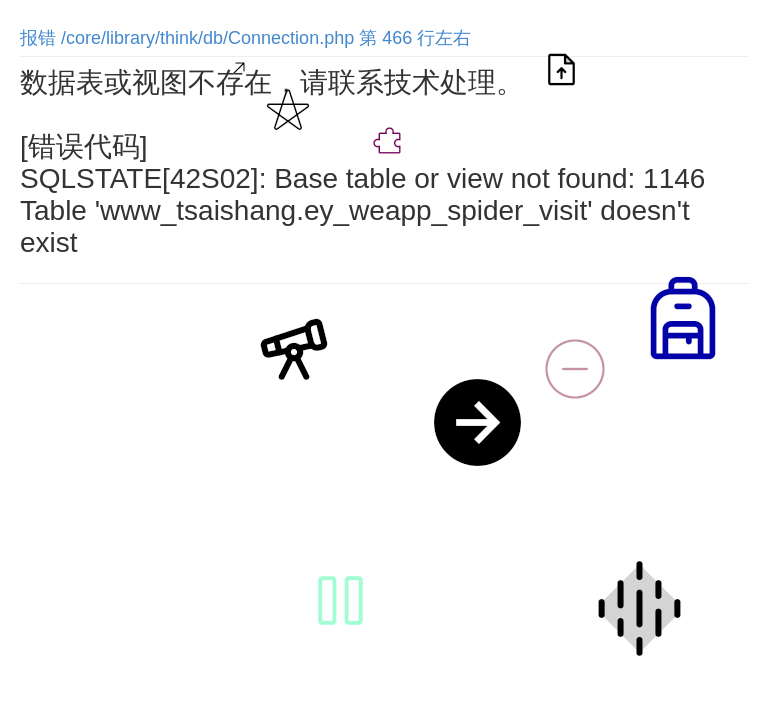  Describe the element at coordinates (575, 369) in the screenshot. I see `remove an item from a list or cart` at that location.